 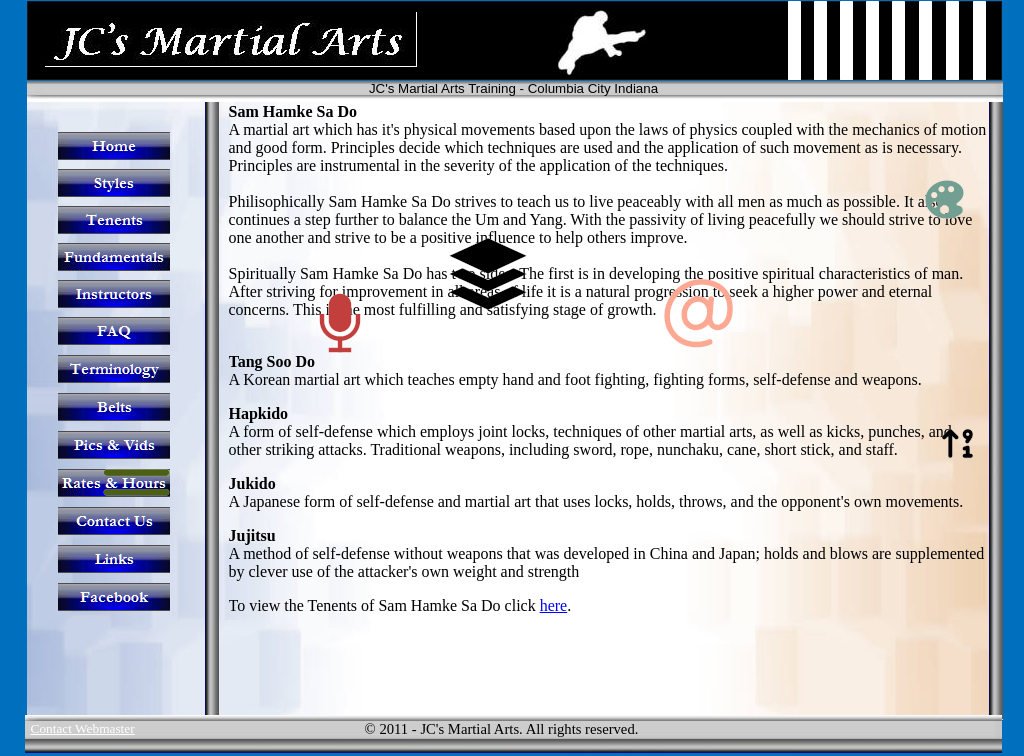 What do you see at coordinates (944, 199) in the screenshot?
I see `open color picker or theme settings` at bounding box center [944, 199].